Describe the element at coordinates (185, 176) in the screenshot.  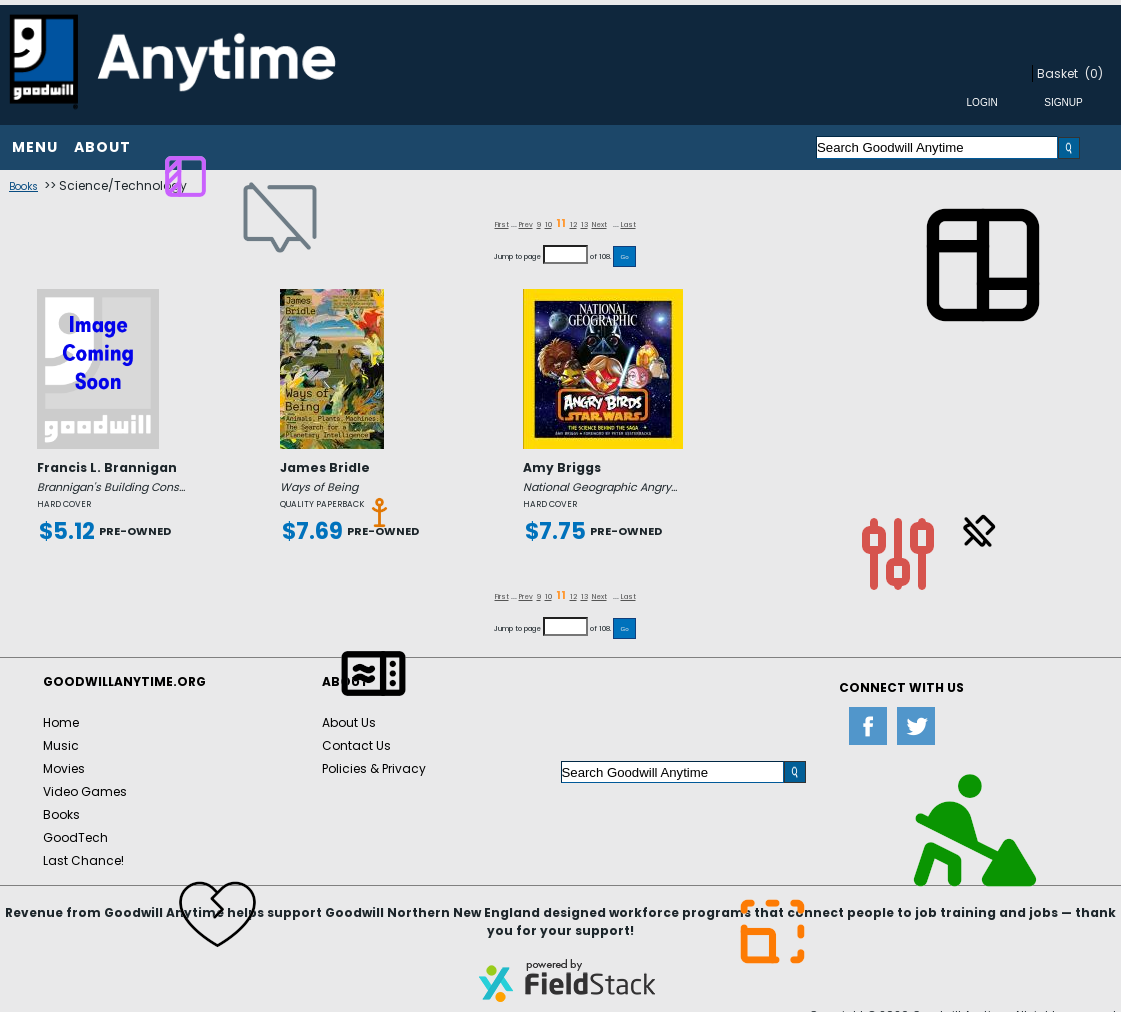
I see `freeze the left column in a spreadsheet` at that location.